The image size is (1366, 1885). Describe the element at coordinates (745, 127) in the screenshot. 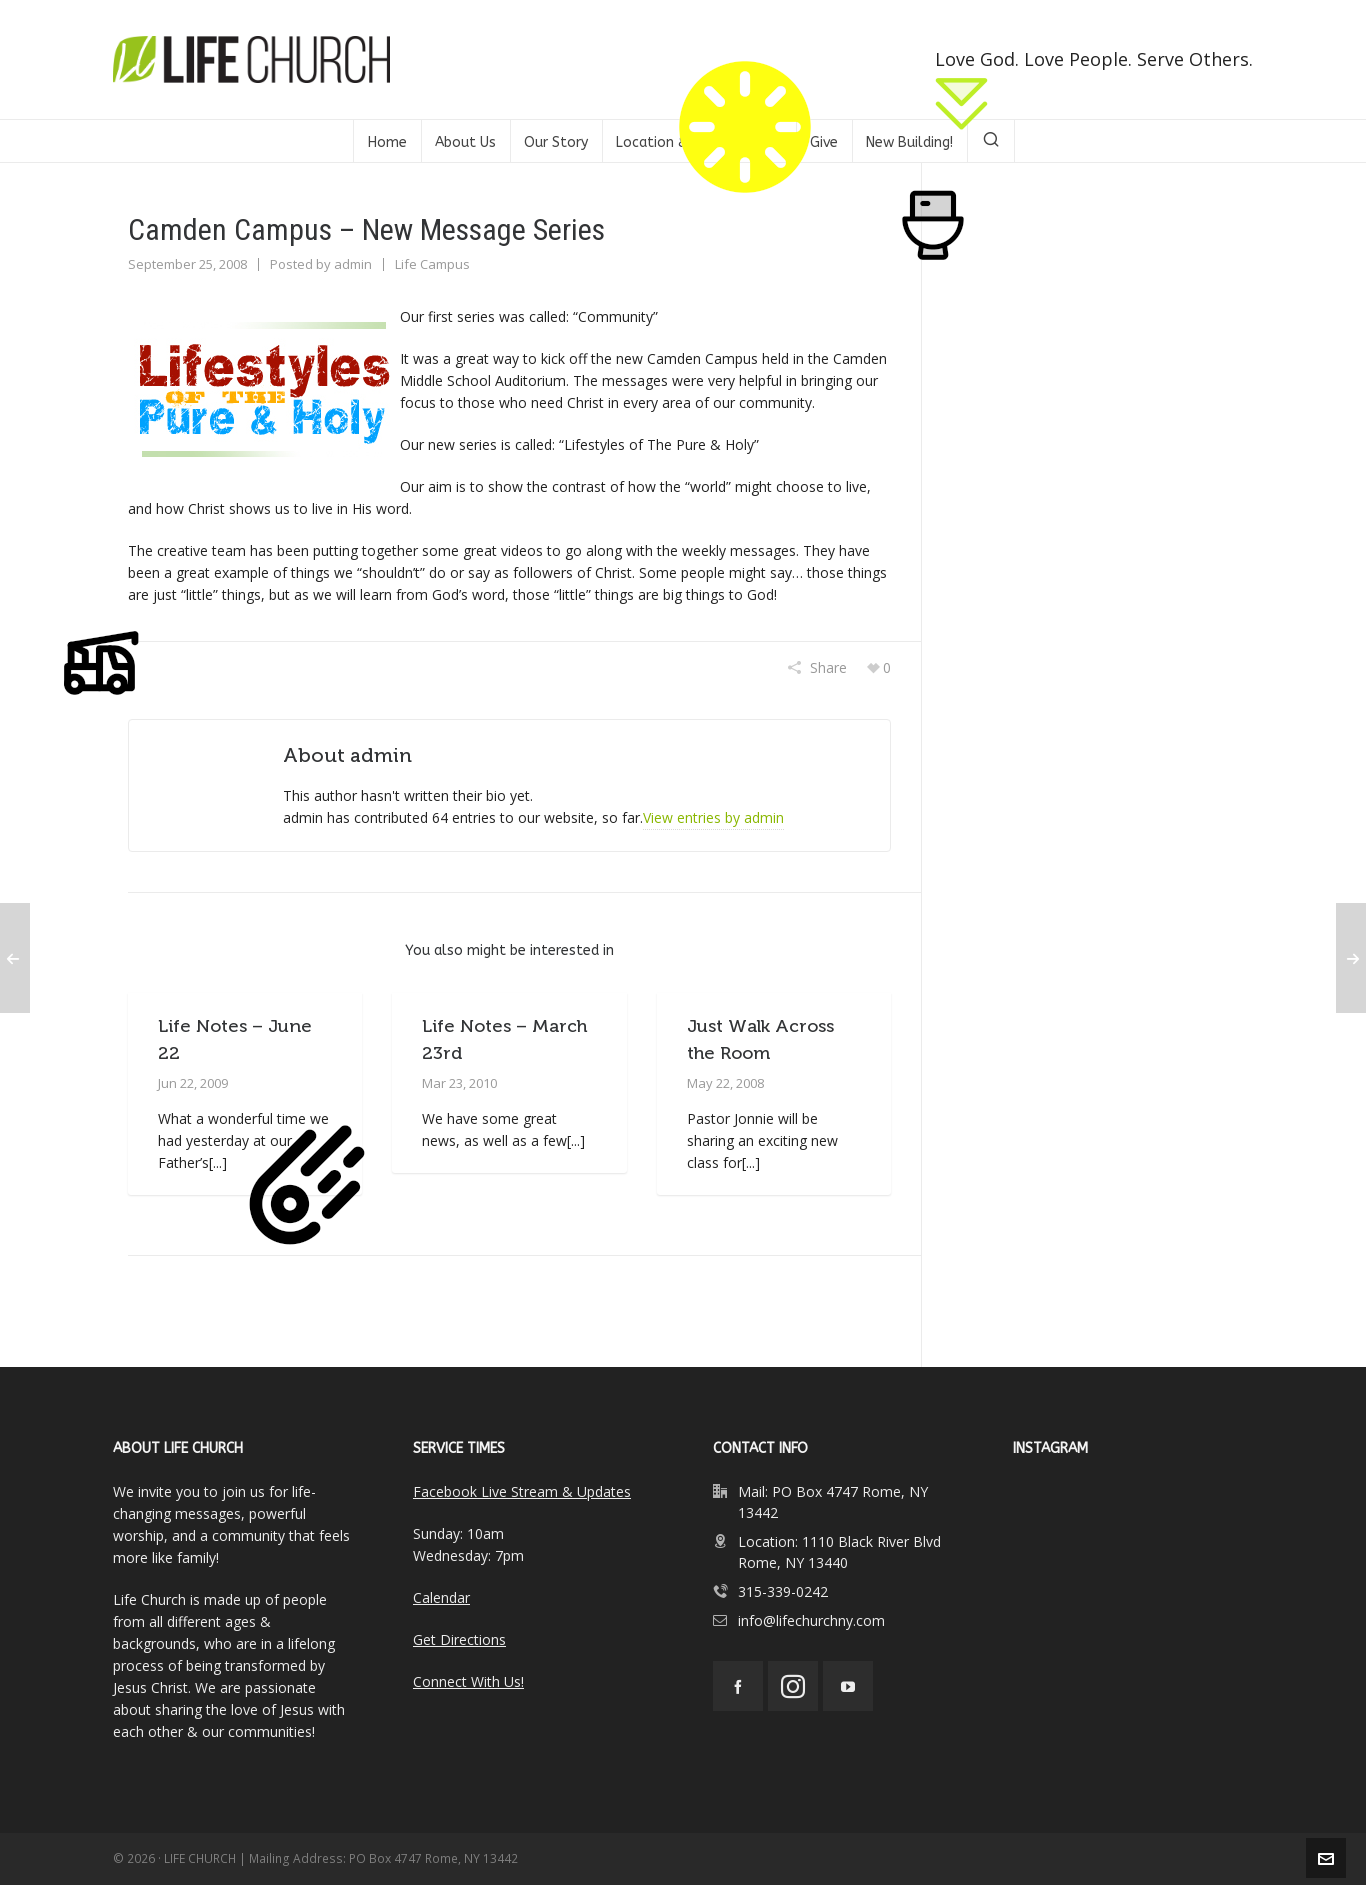

I see `loading content in progress` at that location.